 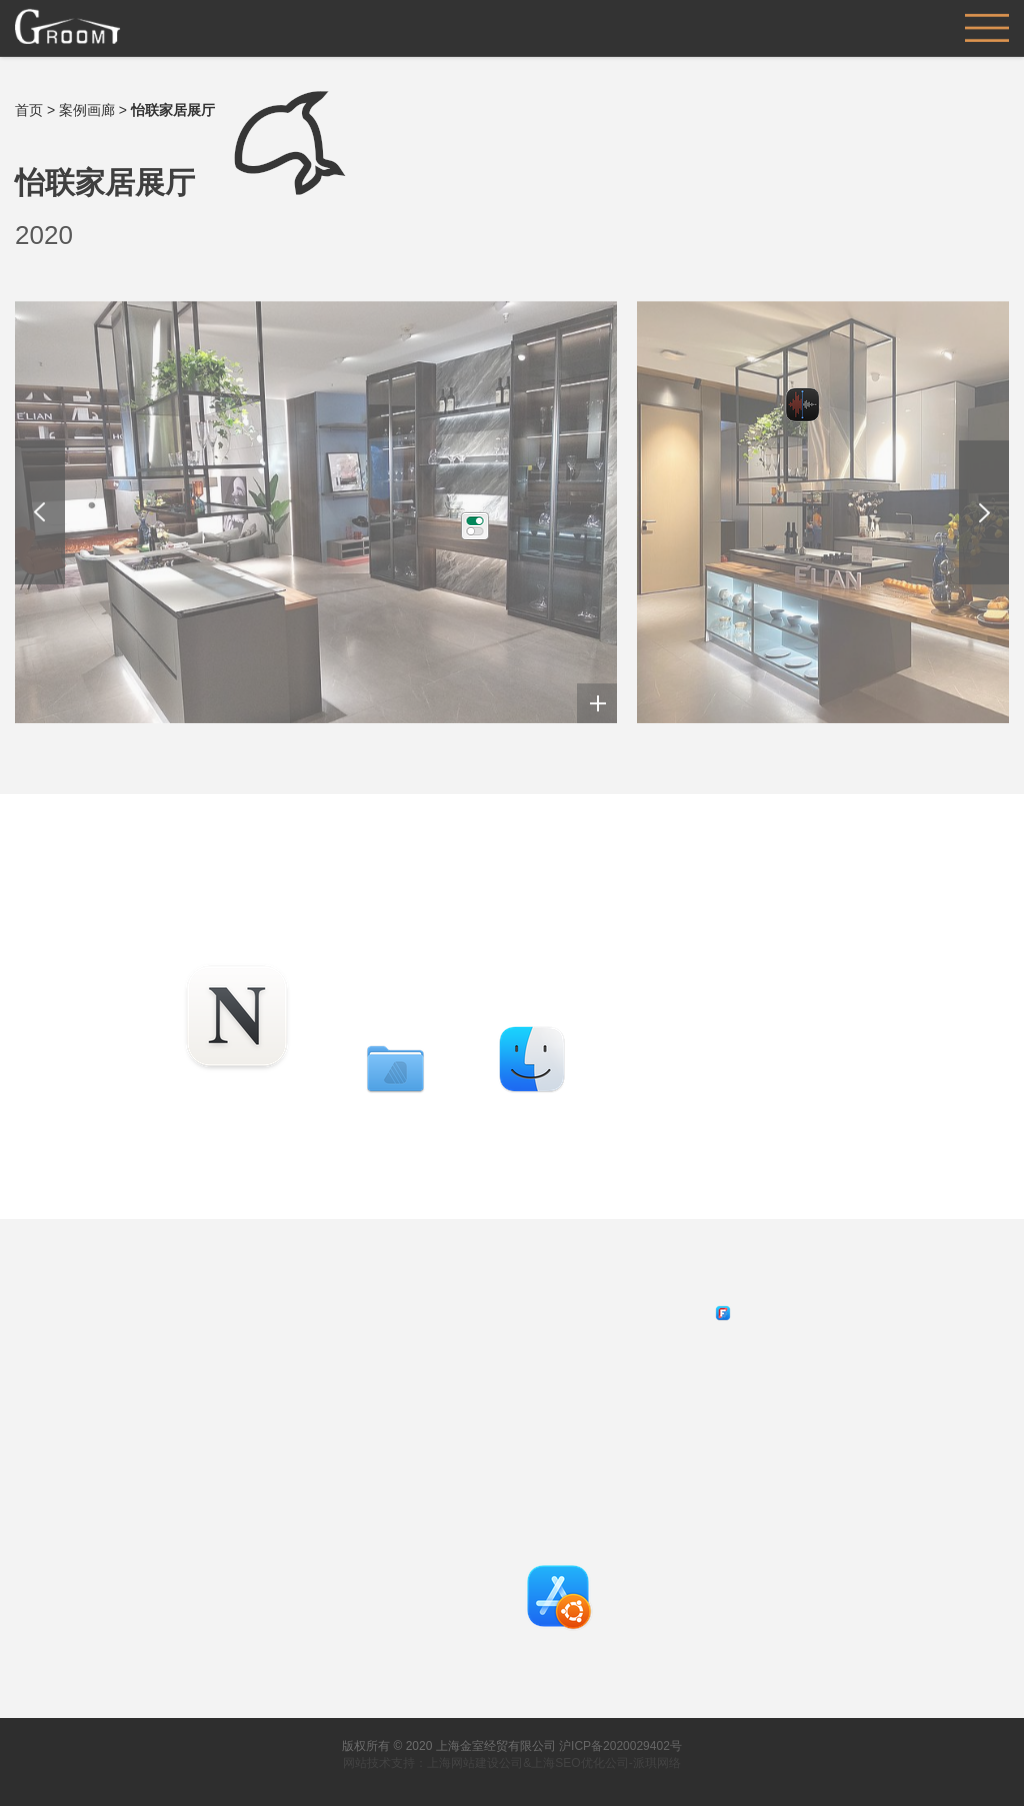 I want to click on open affinity publisher project folder, so click(x=395, y=1068).